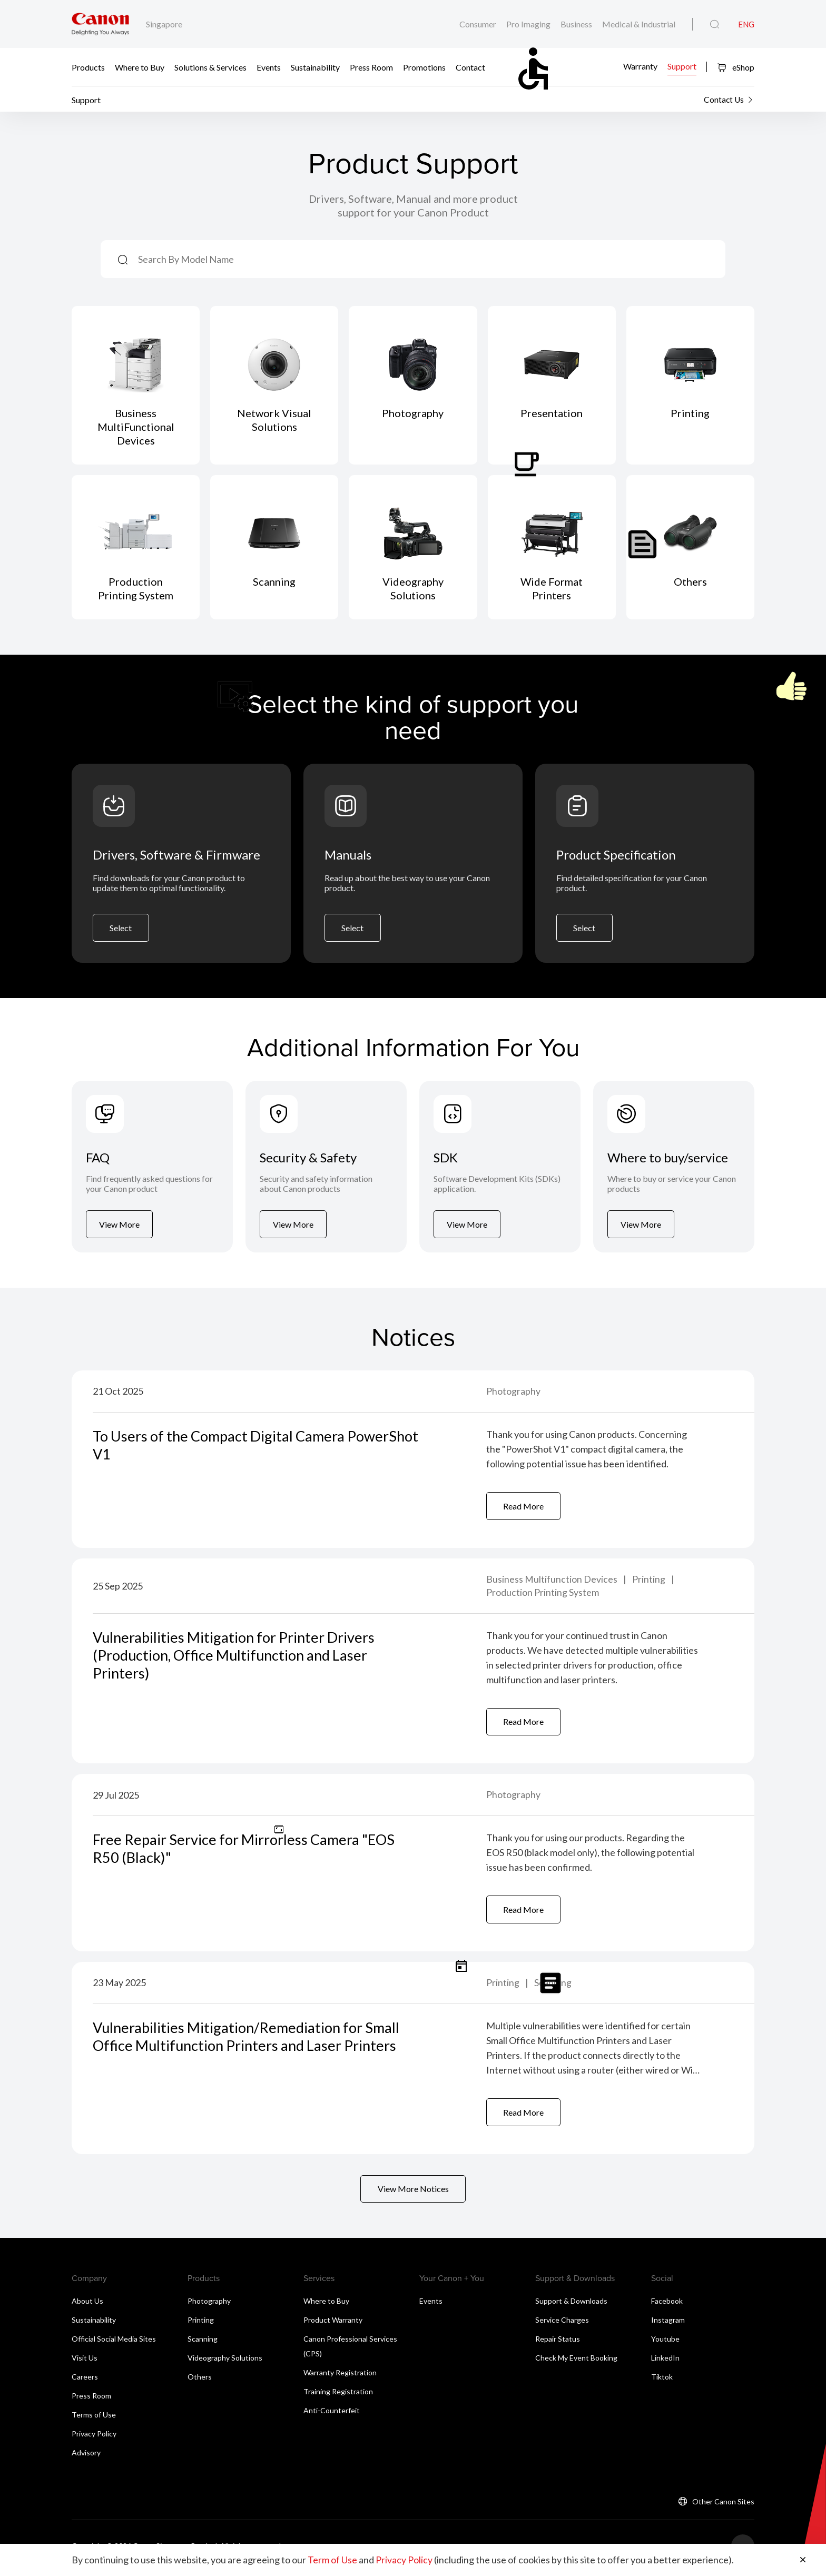 The width and height of the screenshot is (826, 2576). What do you see at coordinates (550, 1983) in the screenshot?
I see `view article or document content` at bounding box center [550, 1983].